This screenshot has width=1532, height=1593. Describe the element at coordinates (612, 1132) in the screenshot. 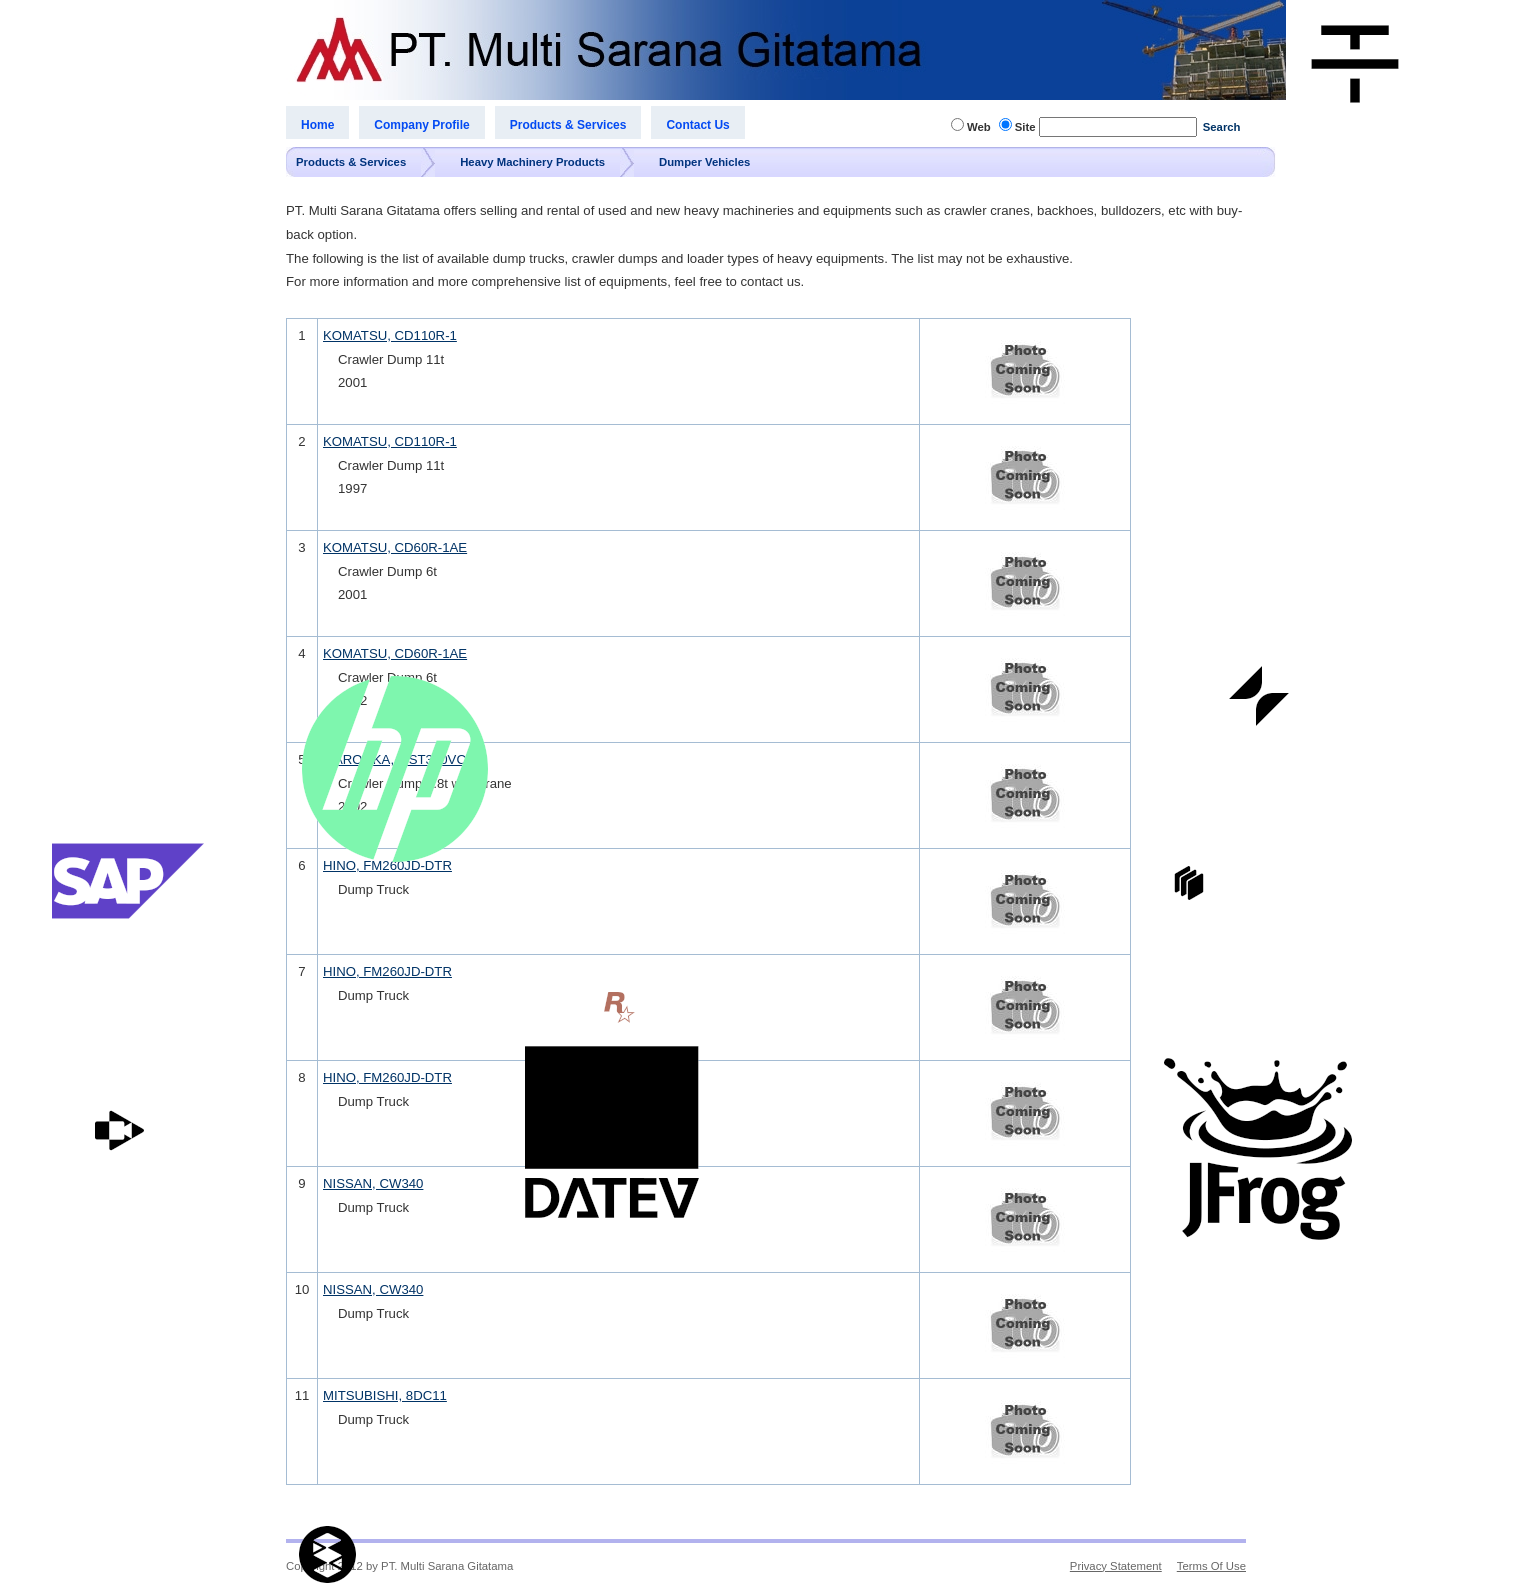

I see `access DATEV accounting software` at that location.